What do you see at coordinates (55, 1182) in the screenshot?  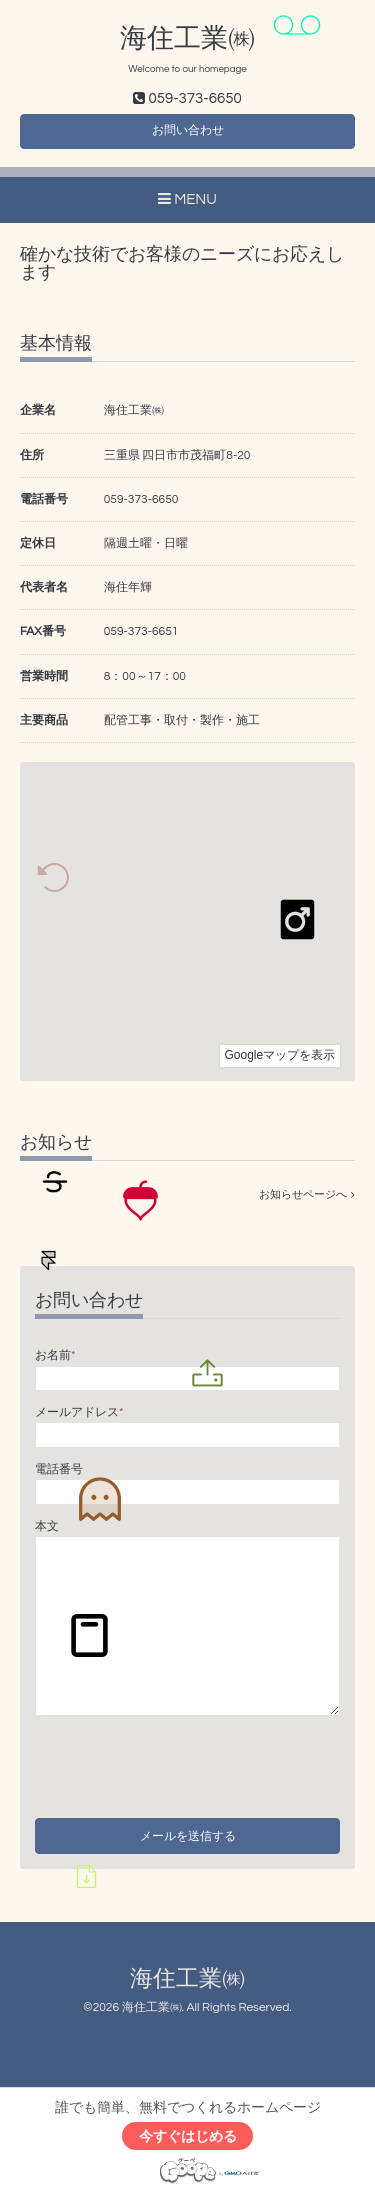 I see `apply strikethrough formatting to selected text` at bounding box center [55, 1182].